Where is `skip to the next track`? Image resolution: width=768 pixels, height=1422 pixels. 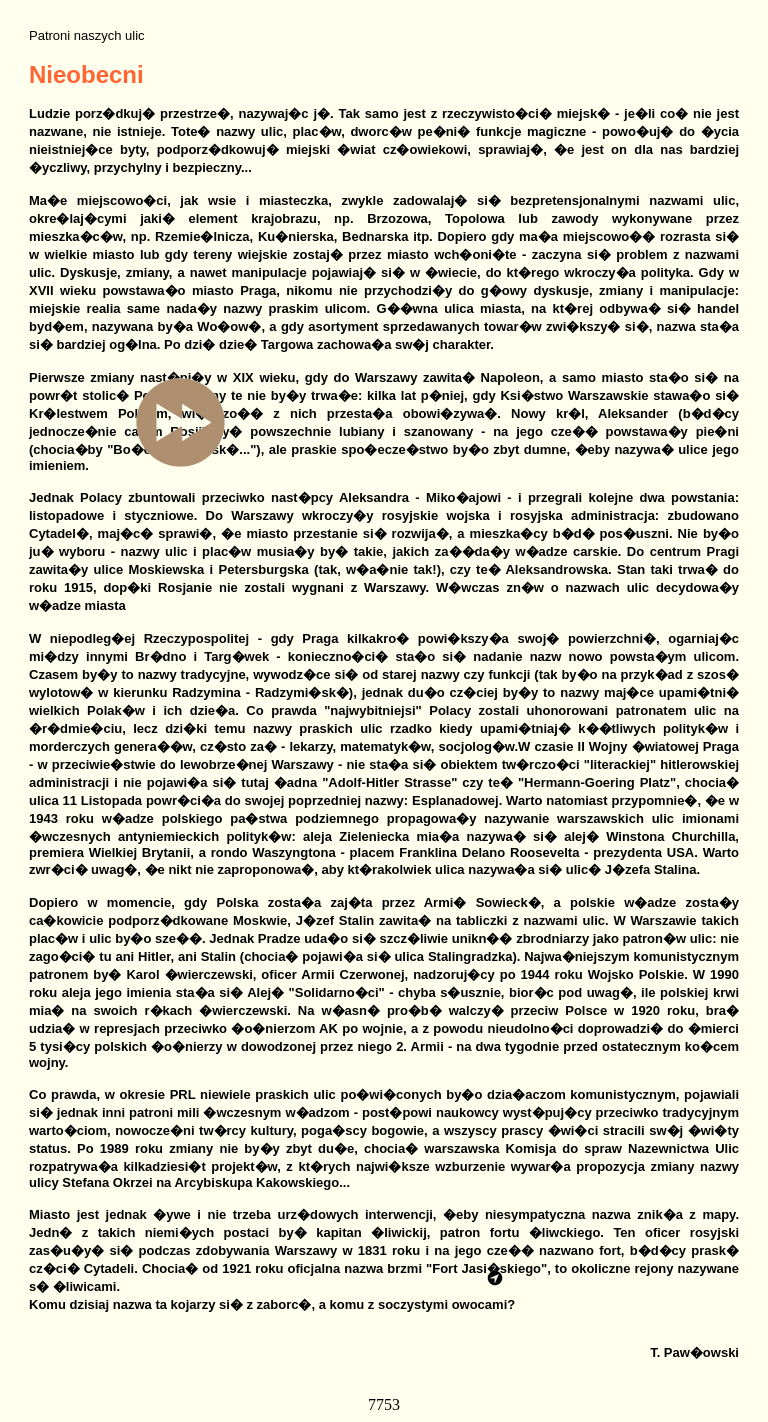 skip to the next track is located at coordinates (180, 422).